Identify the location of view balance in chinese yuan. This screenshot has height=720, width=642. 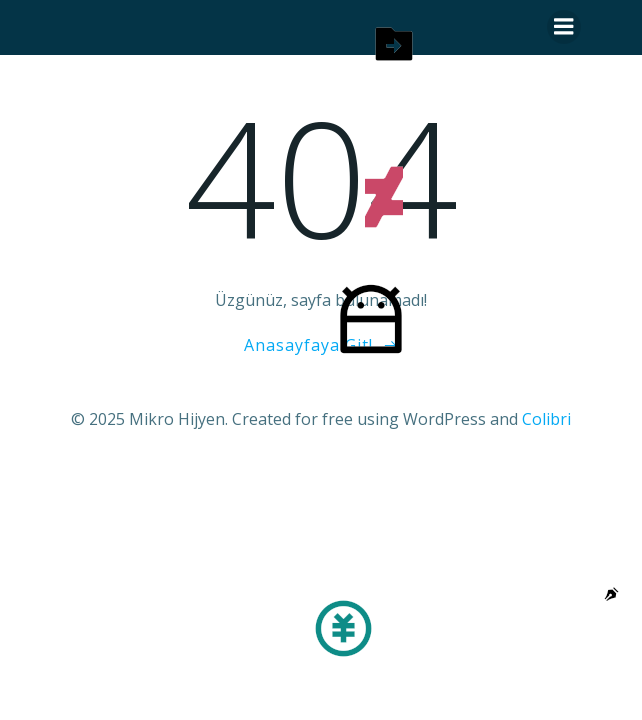
(343, 628).